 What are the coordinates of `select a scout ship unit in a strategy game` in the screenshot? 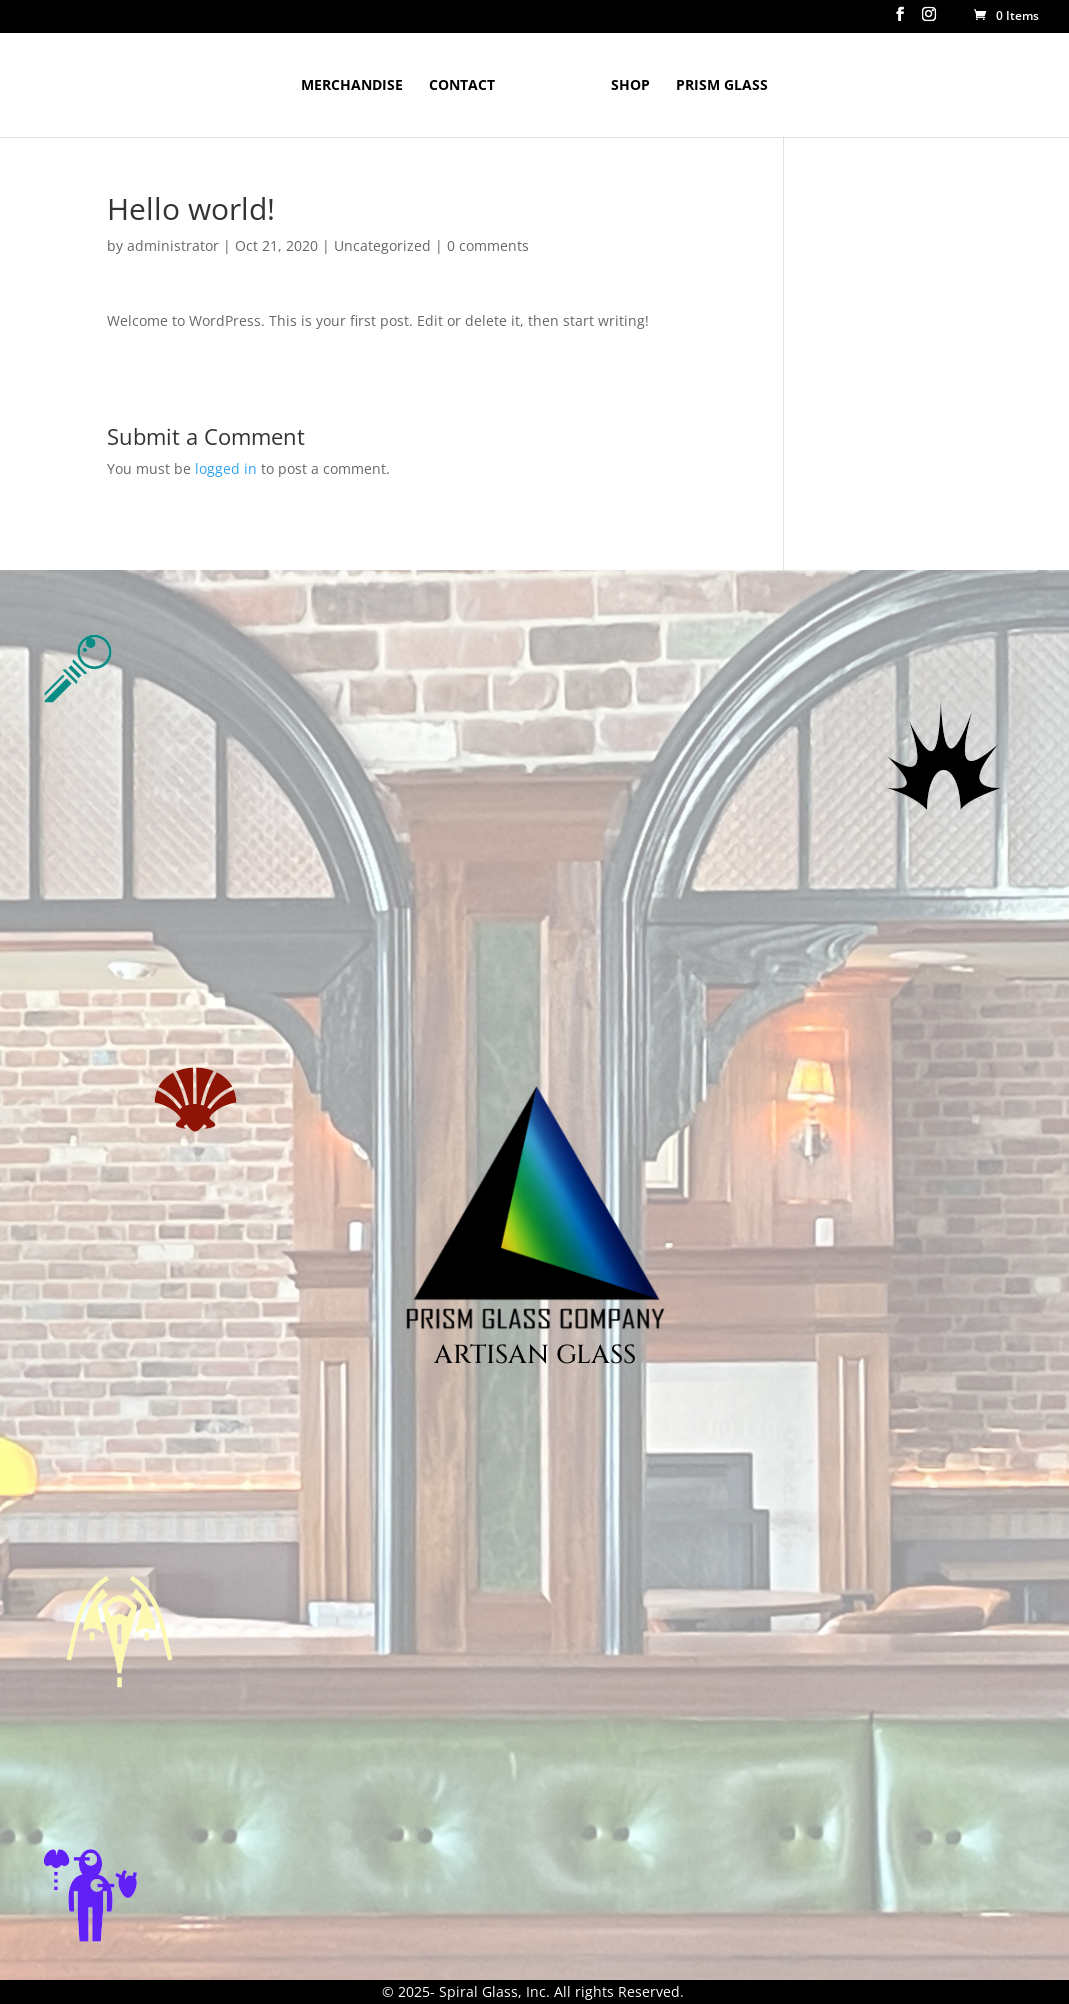 It's located at (119, 1631).